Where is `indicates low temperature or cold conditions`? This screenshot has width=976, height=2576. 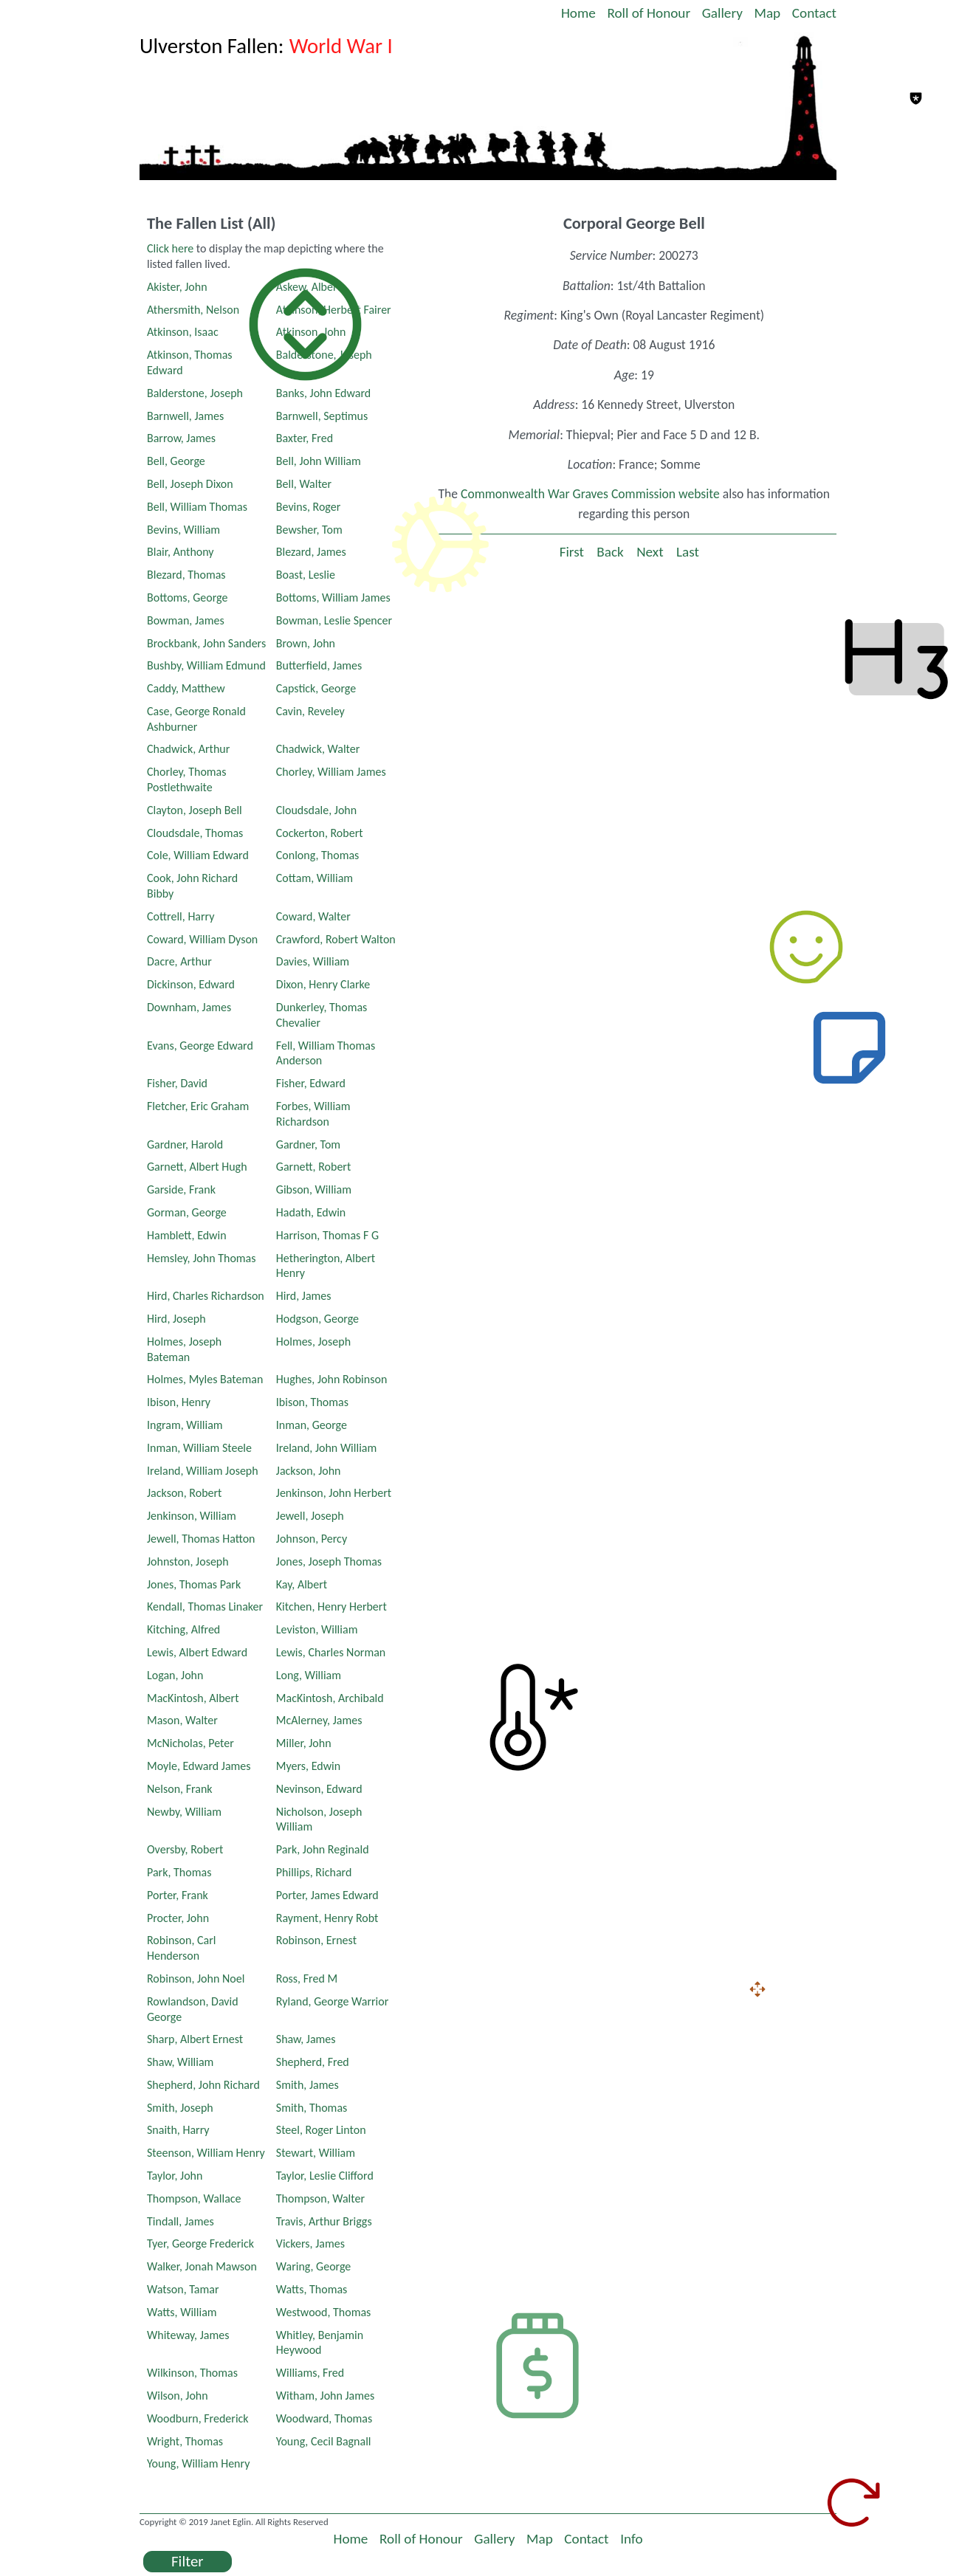
indicates low temperature or cold conditions is located at coordinates (521, 1717).